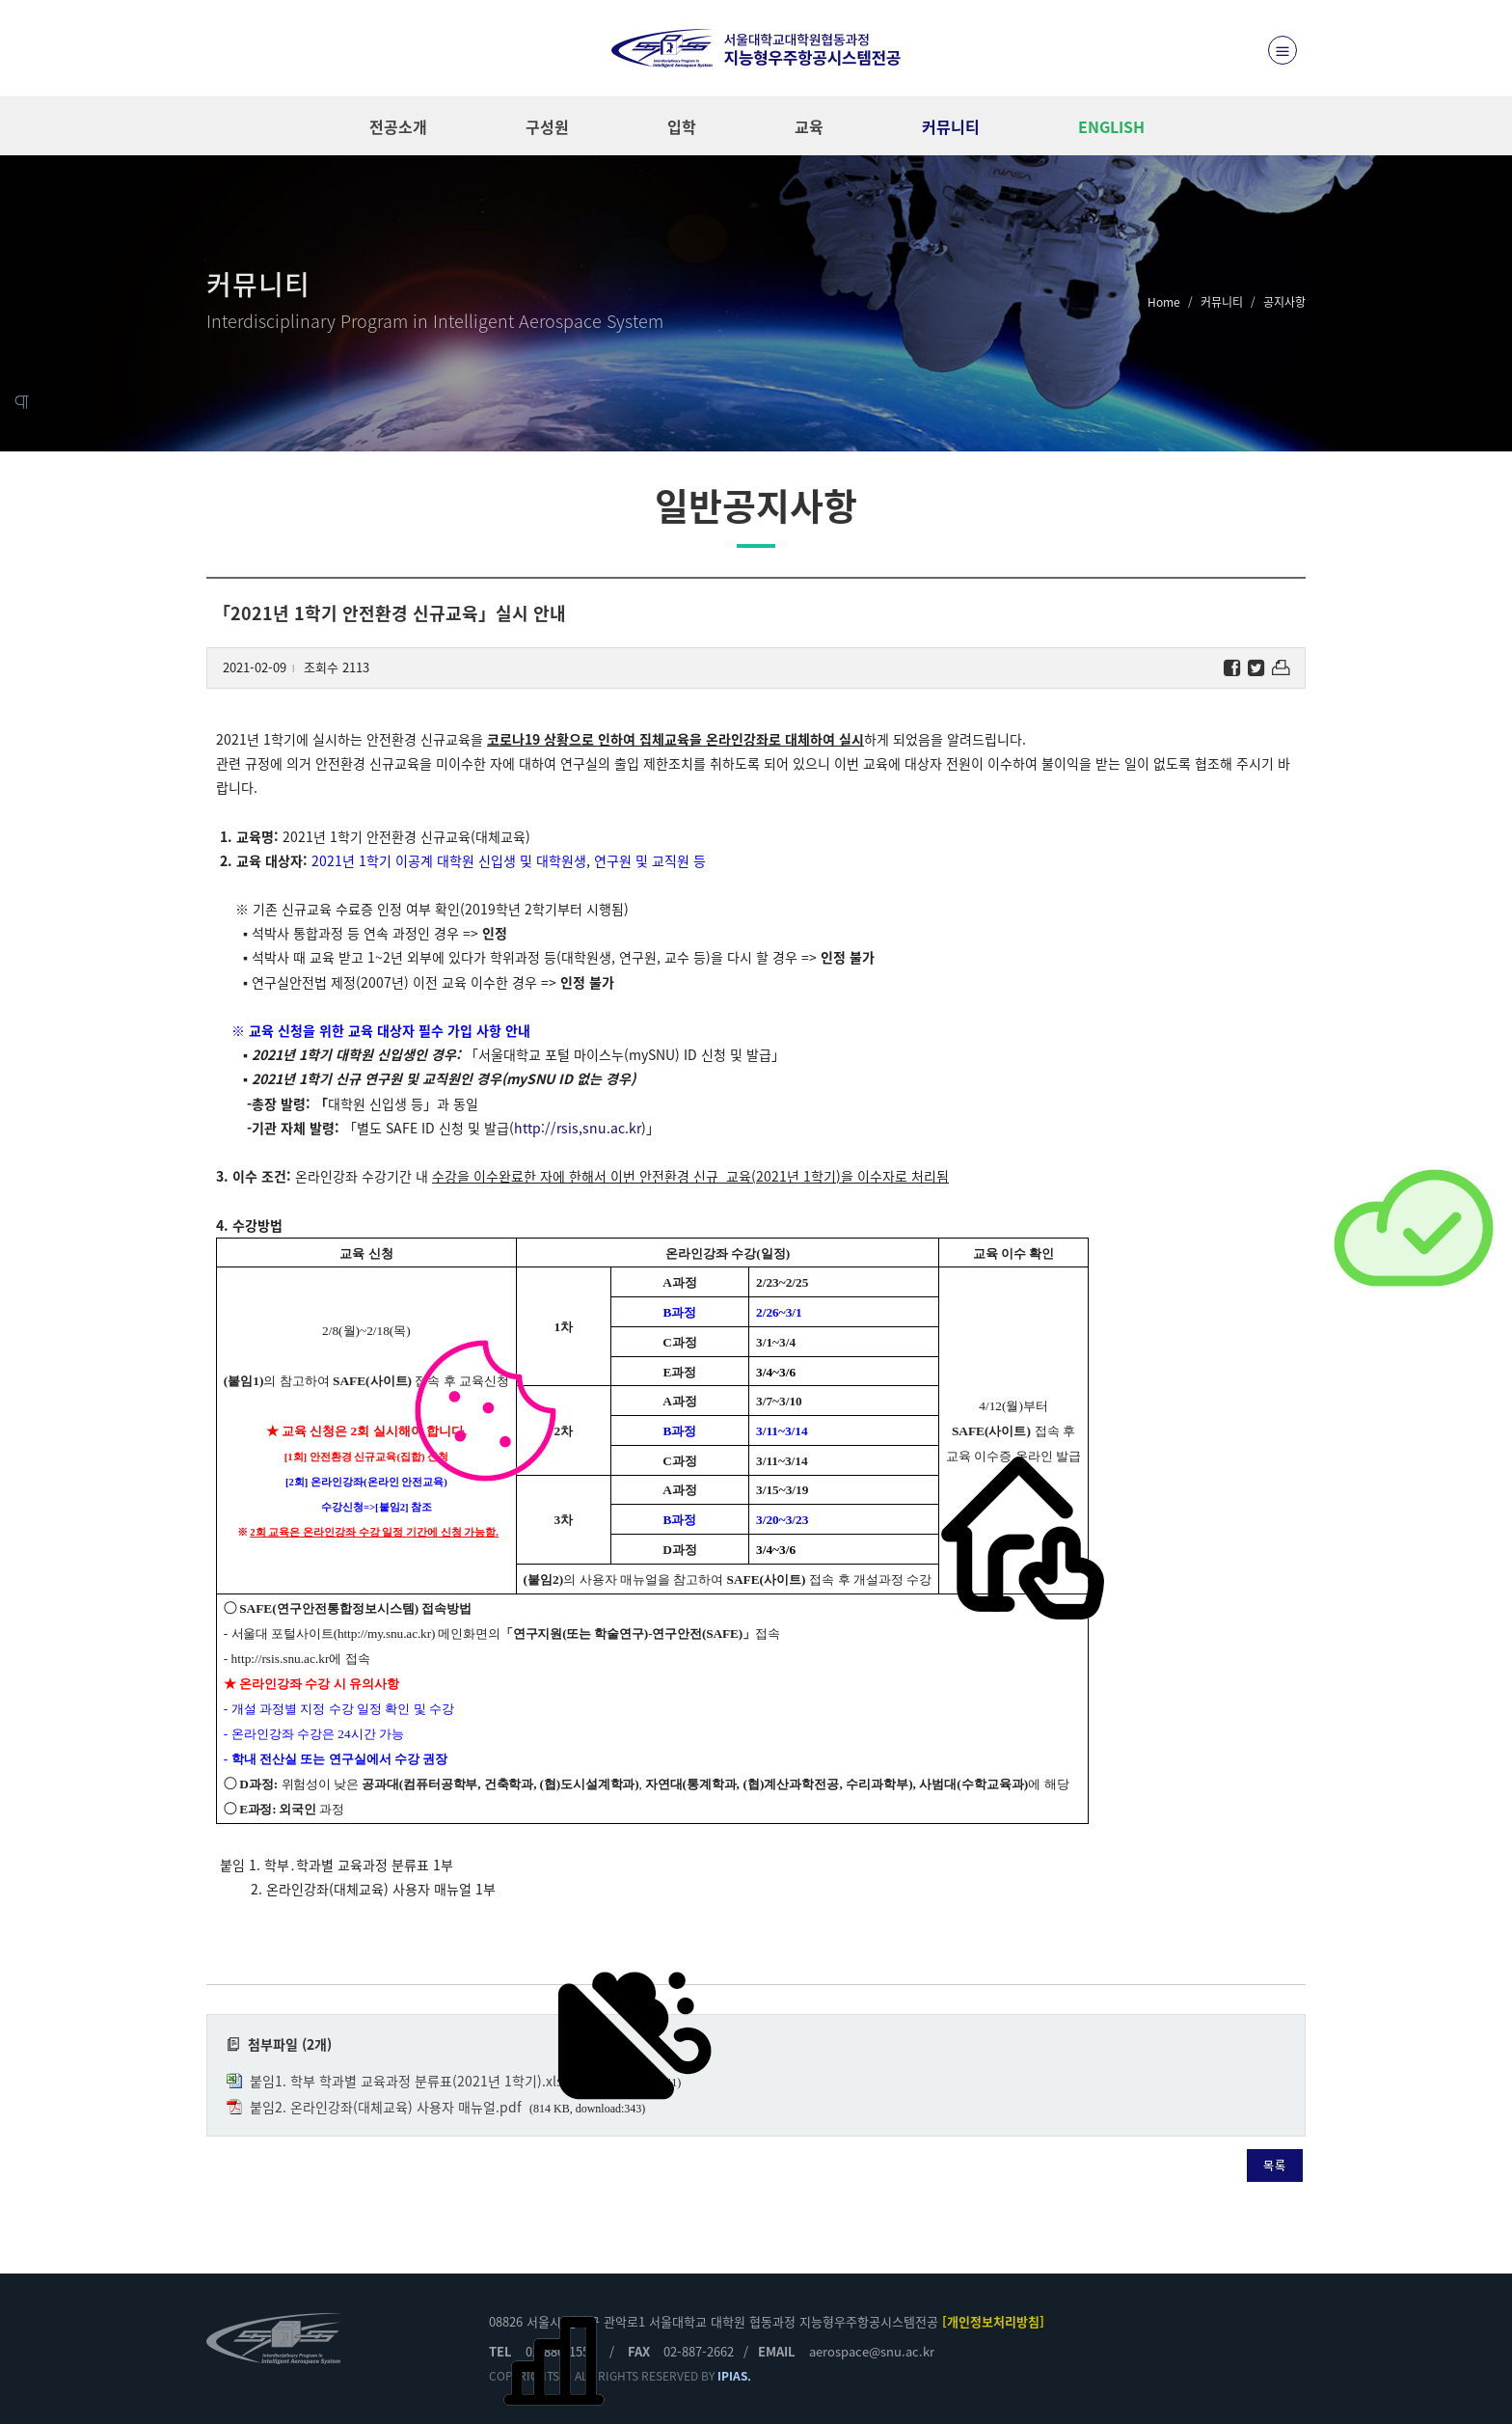 The width and height of the screenshot is (1512, 2424). I want to click on toggle paragraph formatting options, so click(22, 402).